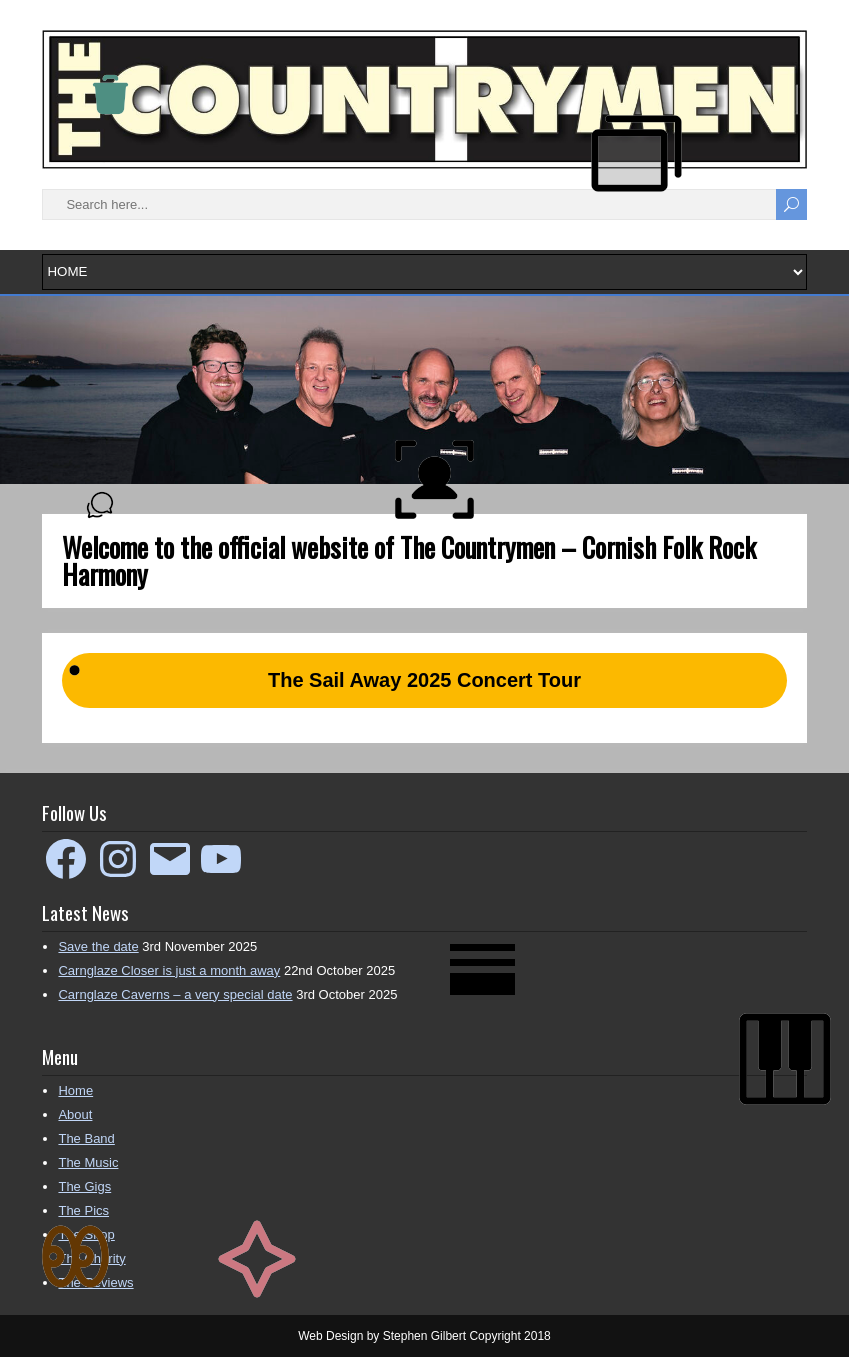  What do you see at coordinates (74, 639) in the screenshot?
I see `no wifi signal available` at bounding box center [74, 639].